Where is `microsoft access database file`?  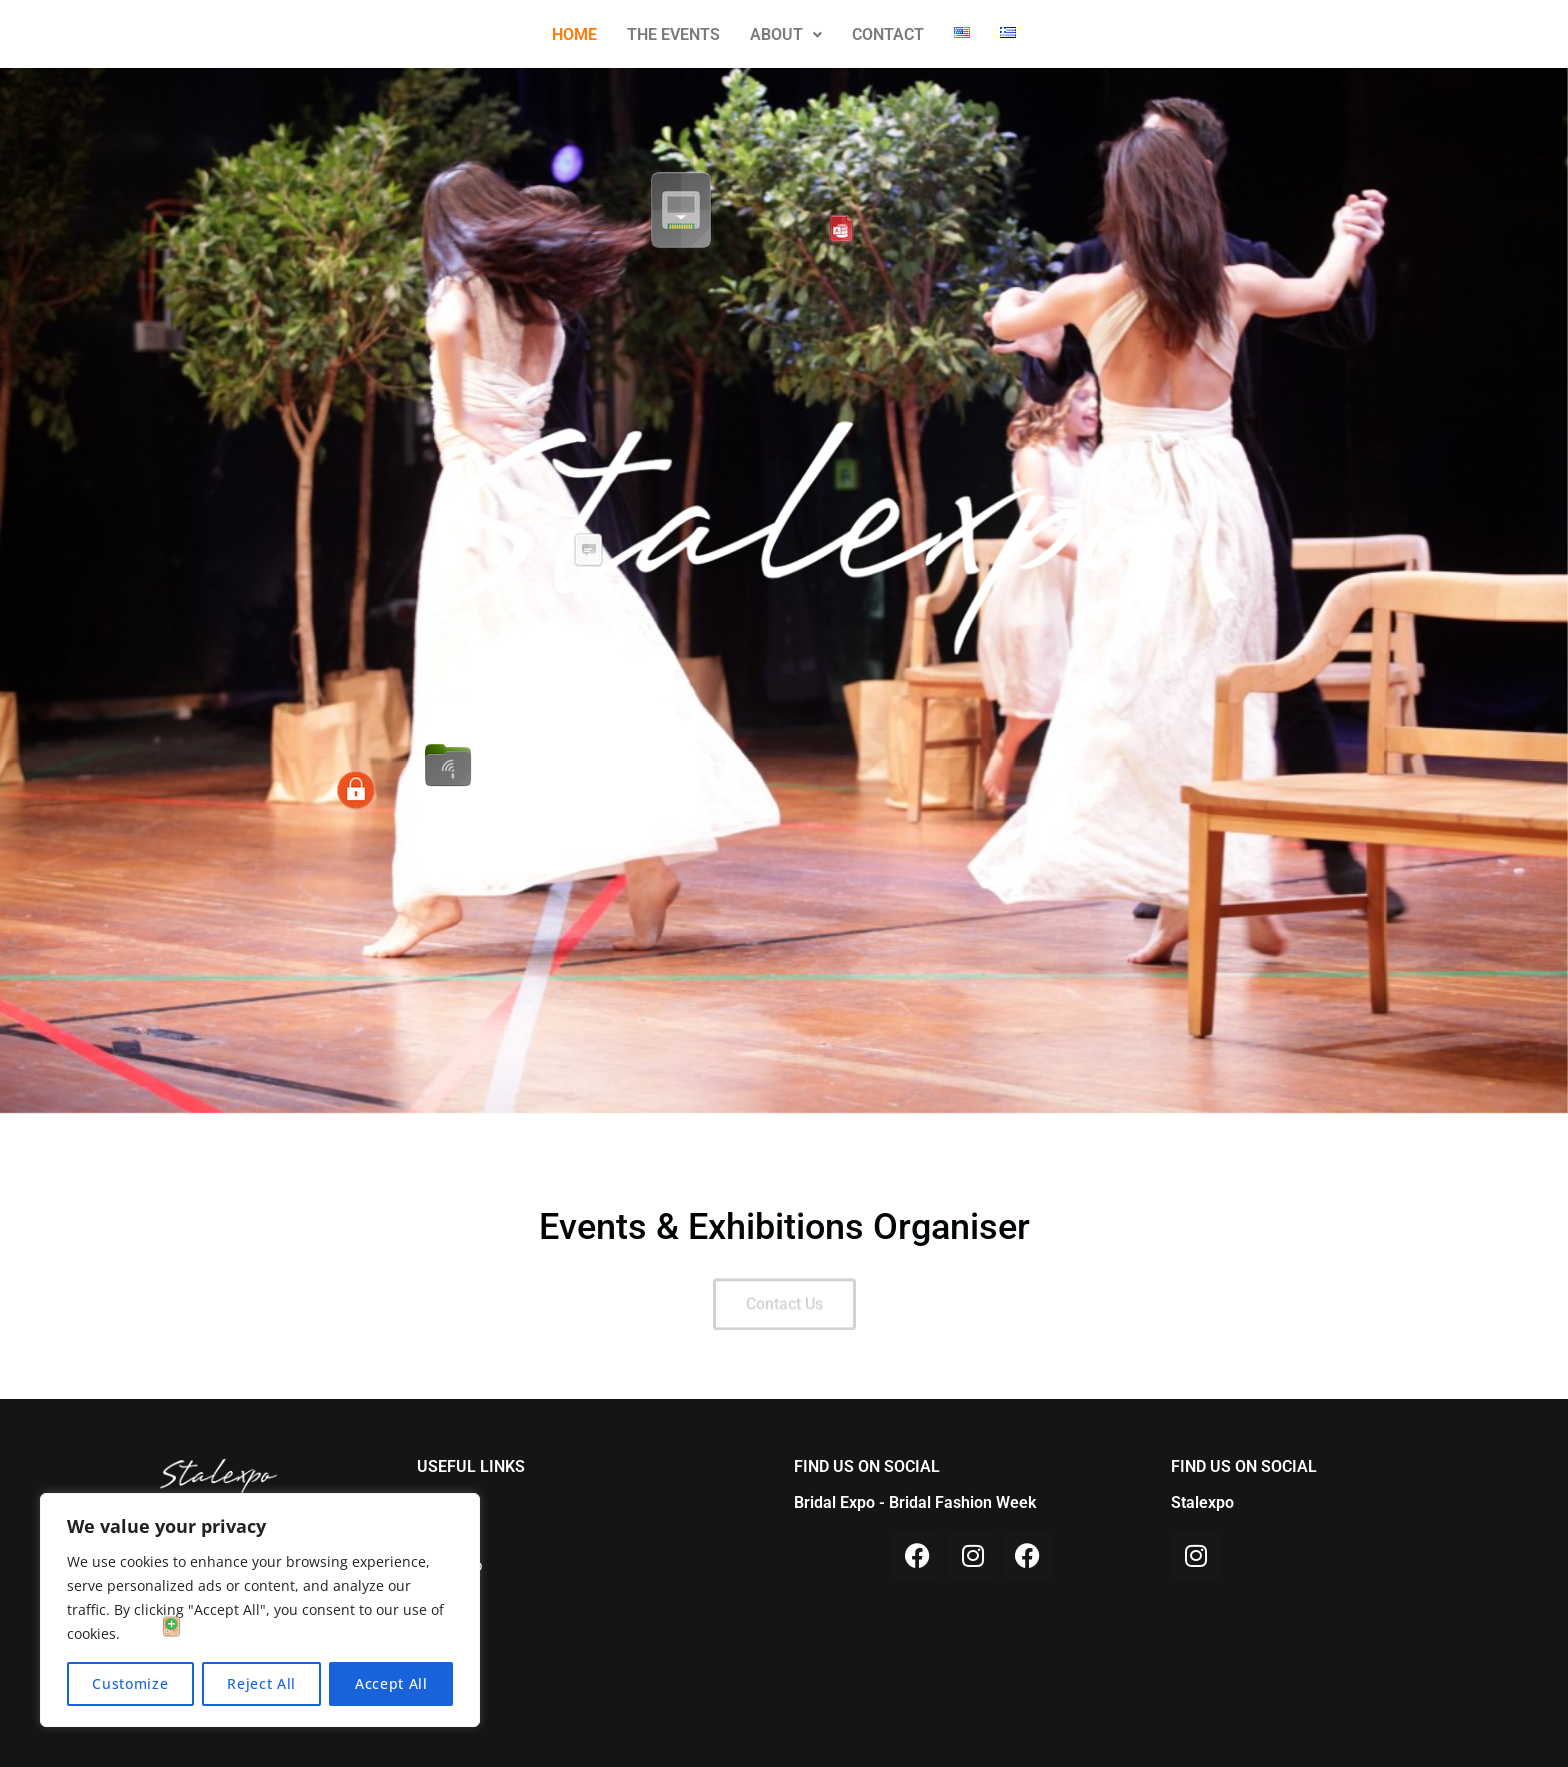
microsoft access database file is located at coordinates (841, 228).